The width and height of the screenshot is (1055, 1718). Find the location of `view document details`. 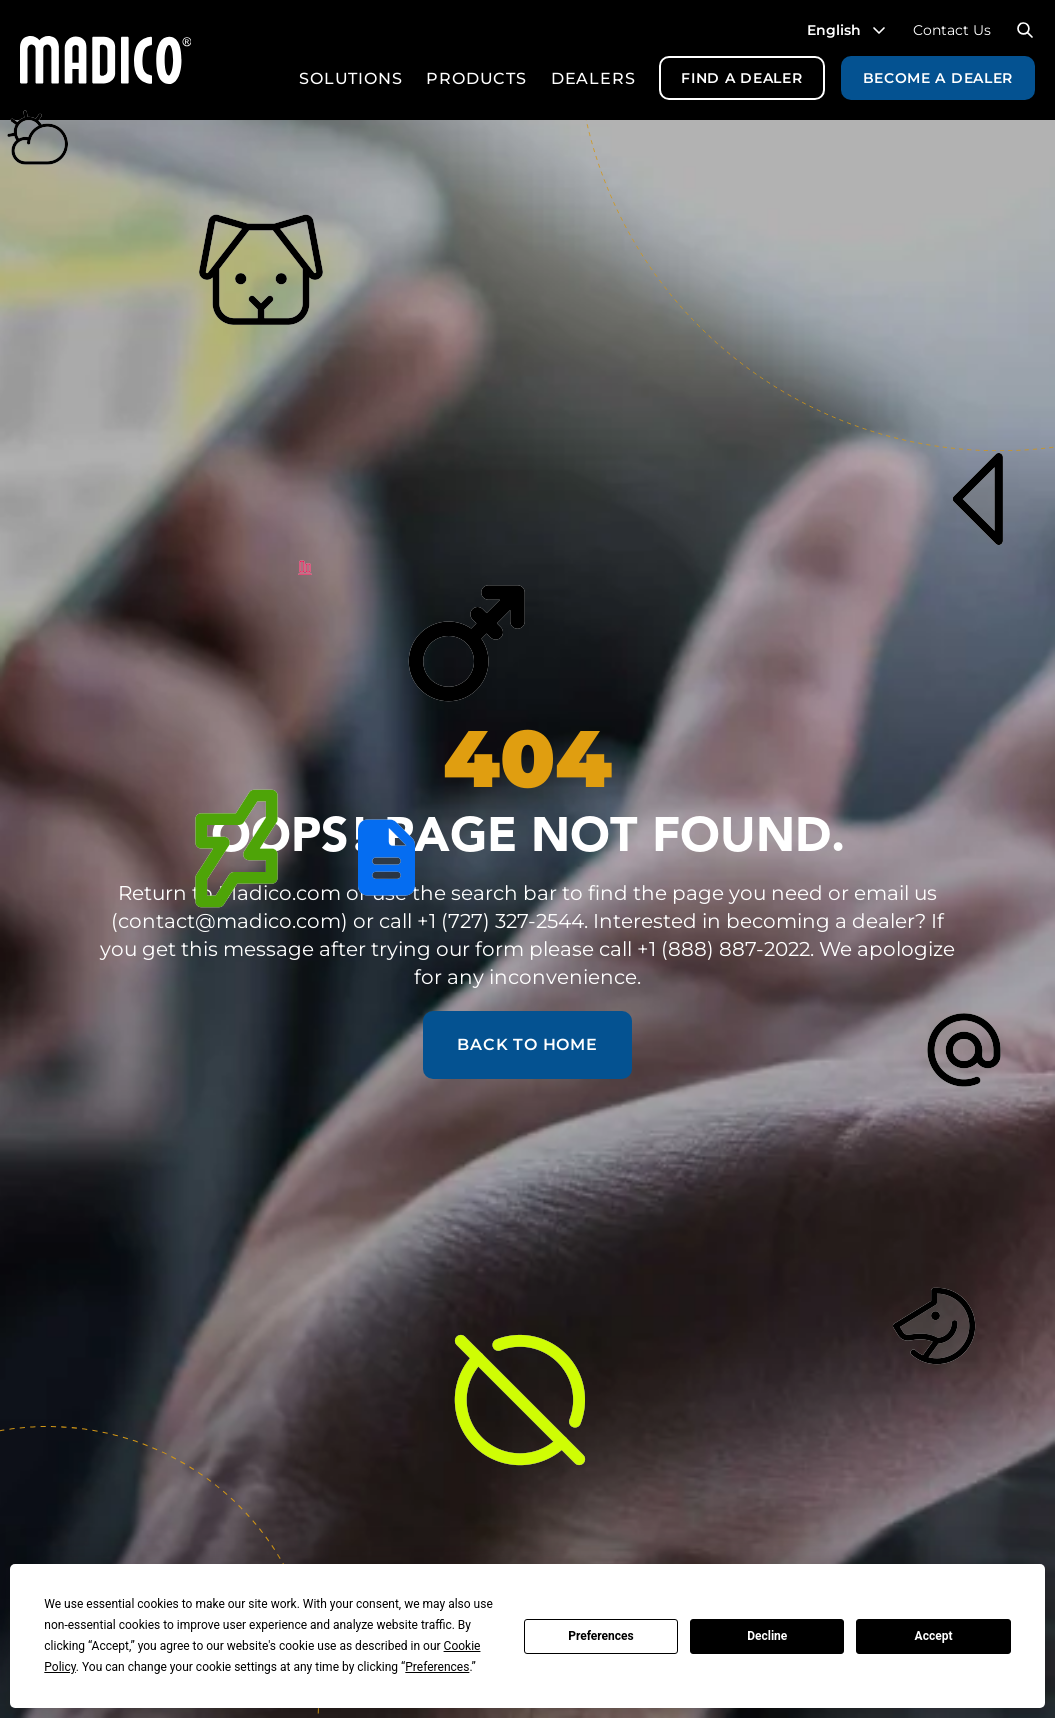

view document details is located at coordinates (386, 857).